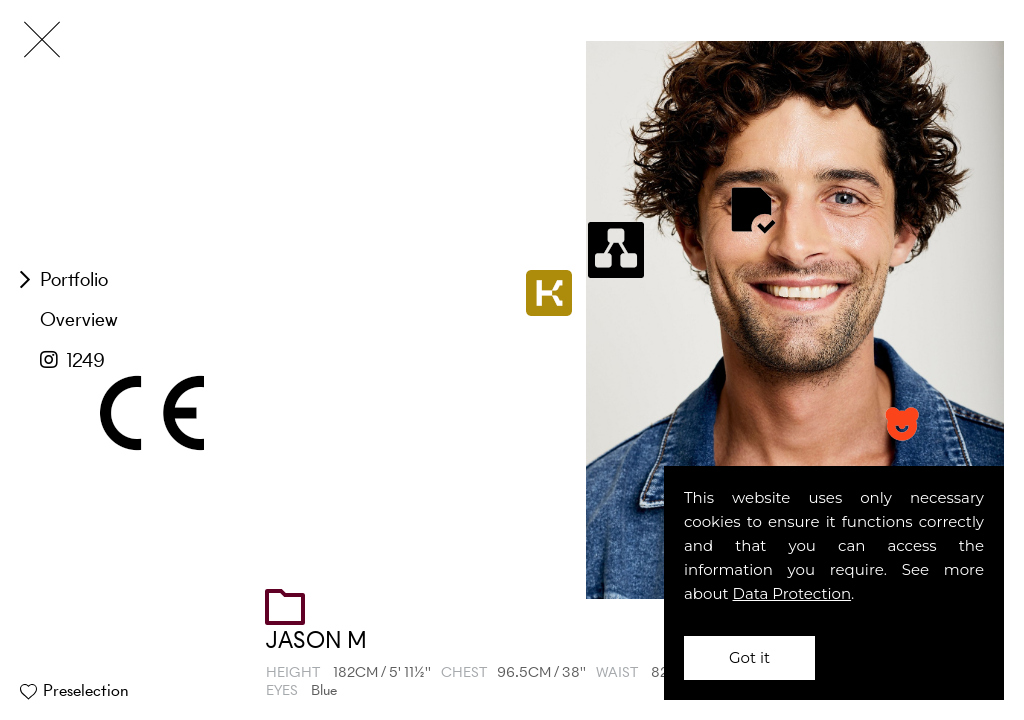  I want to click on file successfully uploaded or verified, so click(751, 209).